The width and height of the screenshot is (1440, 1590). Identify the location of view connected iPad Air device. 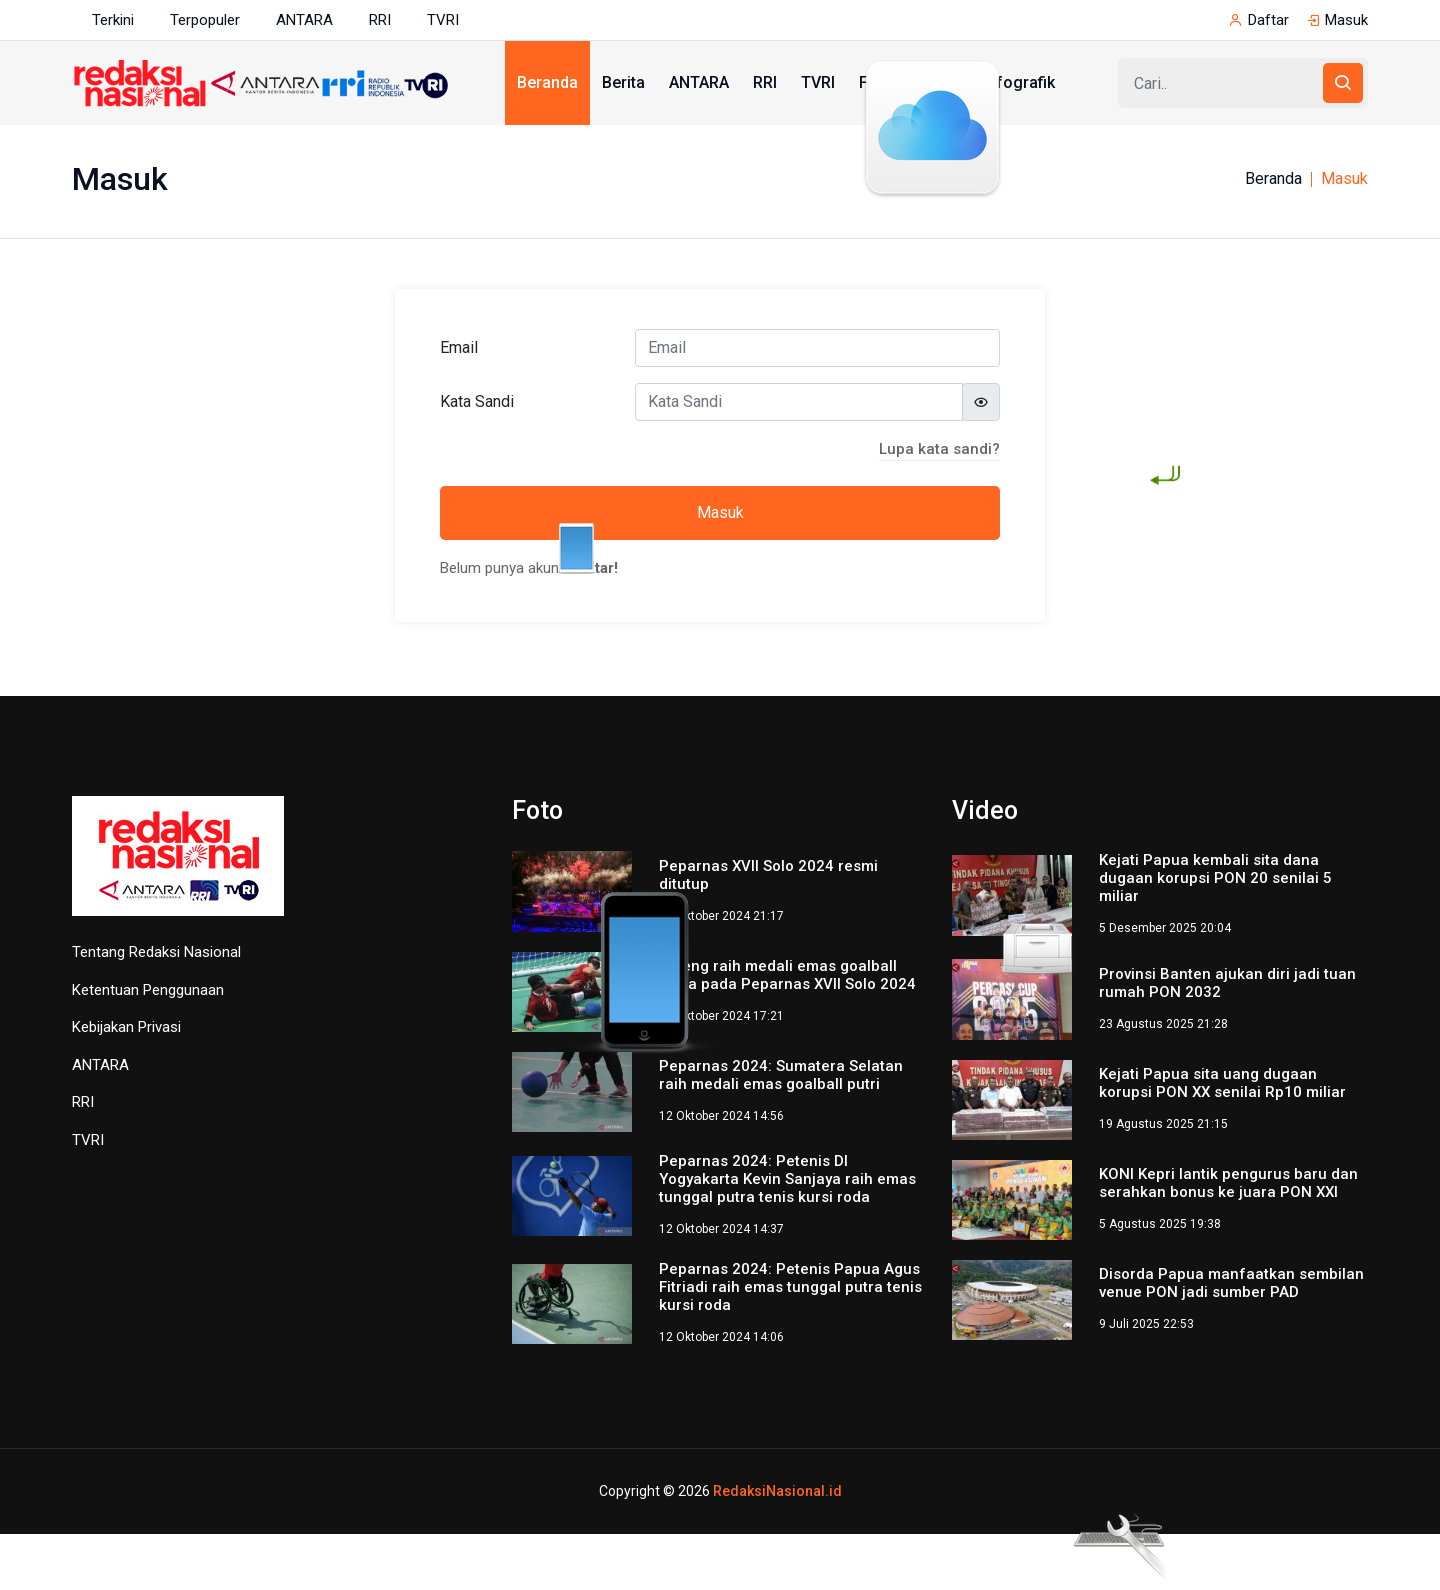
(576, 548).